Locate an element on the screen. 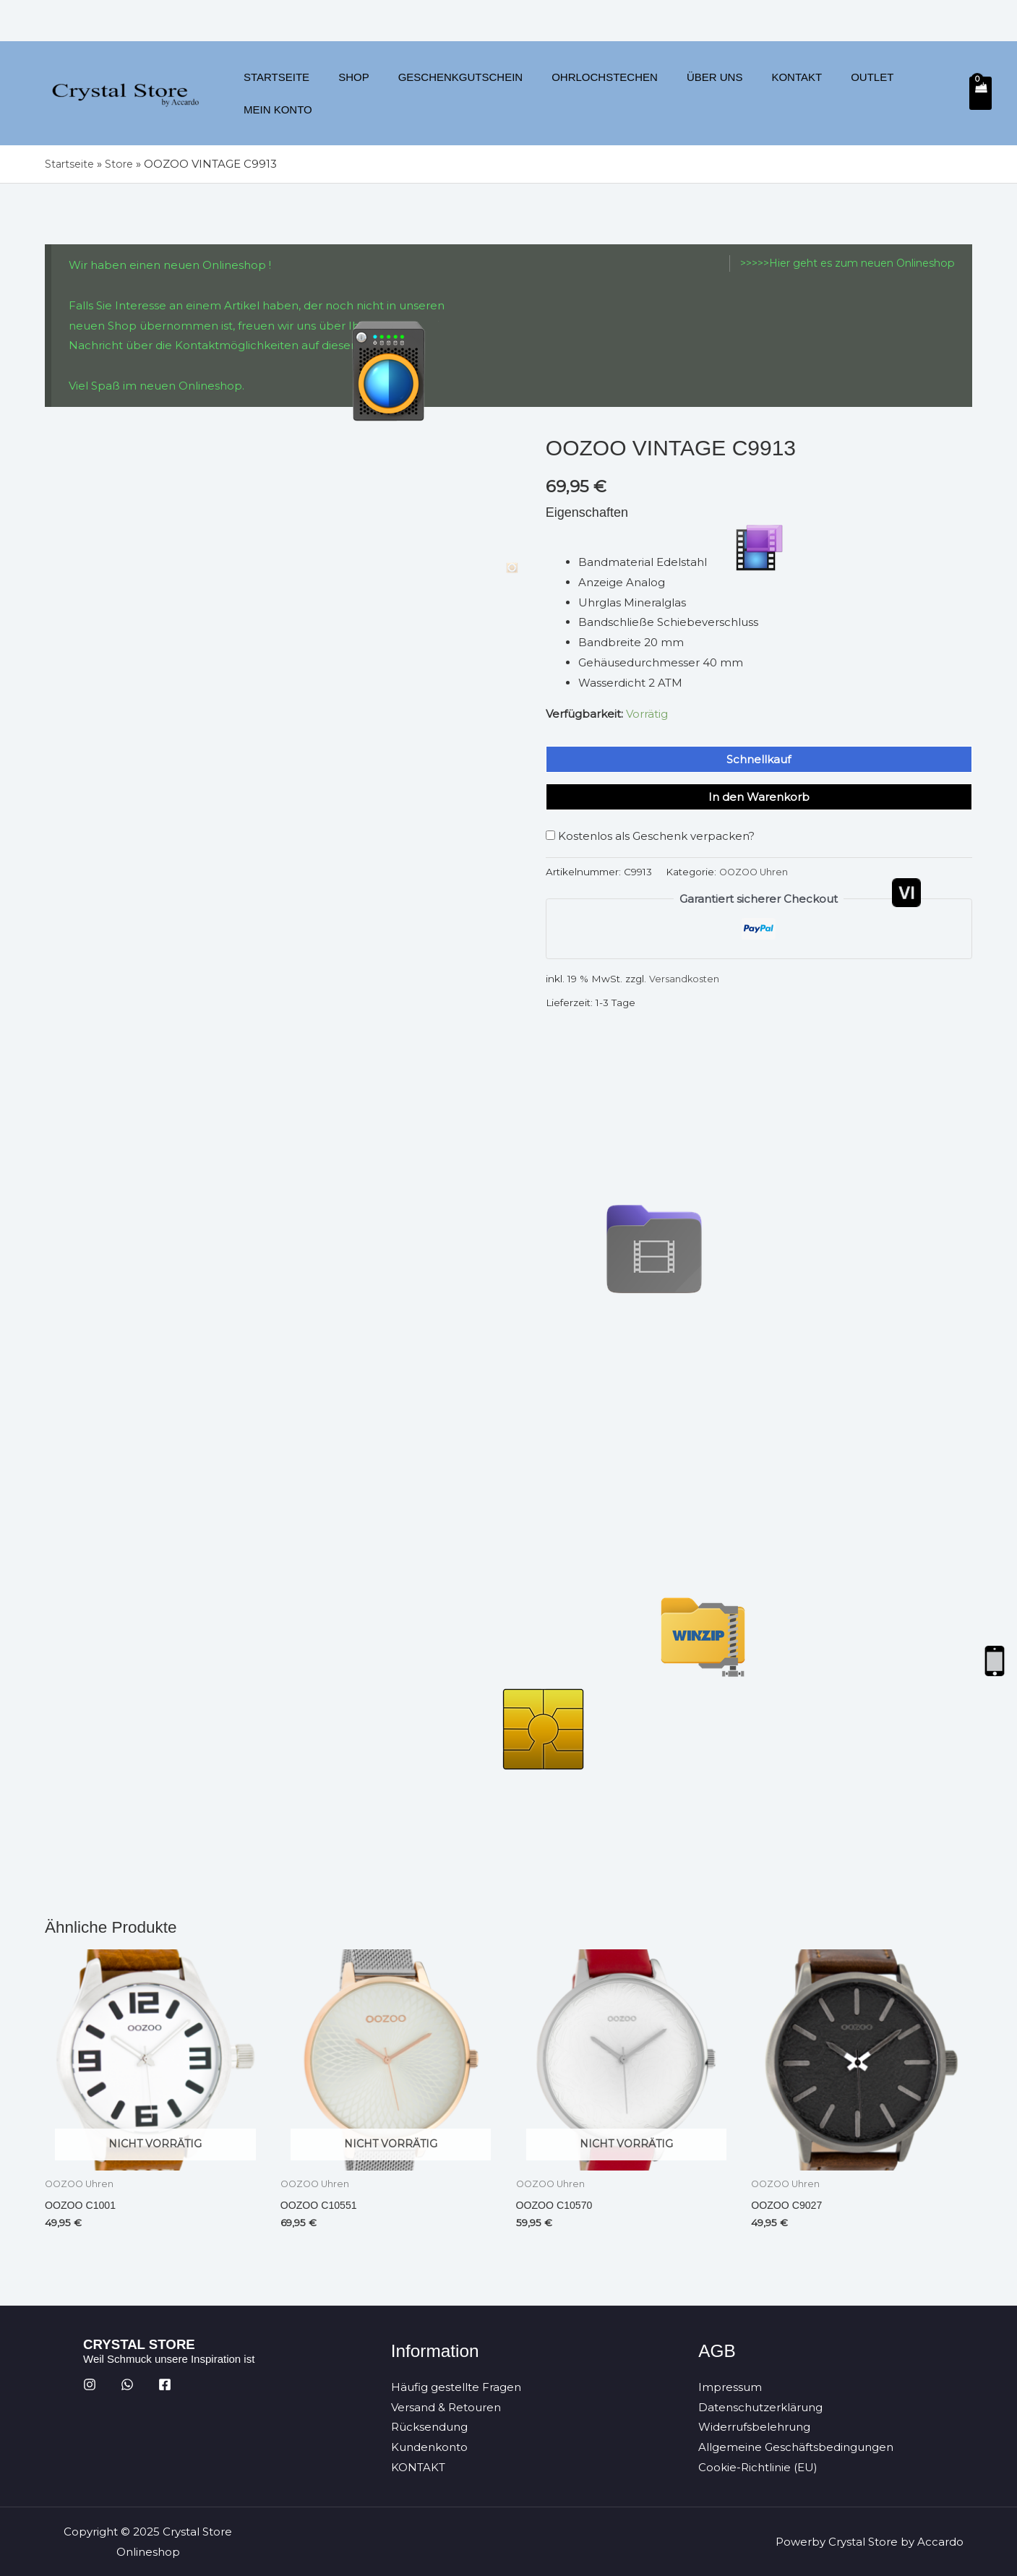  filter media library by type or category is located at coordinates (759, 547).